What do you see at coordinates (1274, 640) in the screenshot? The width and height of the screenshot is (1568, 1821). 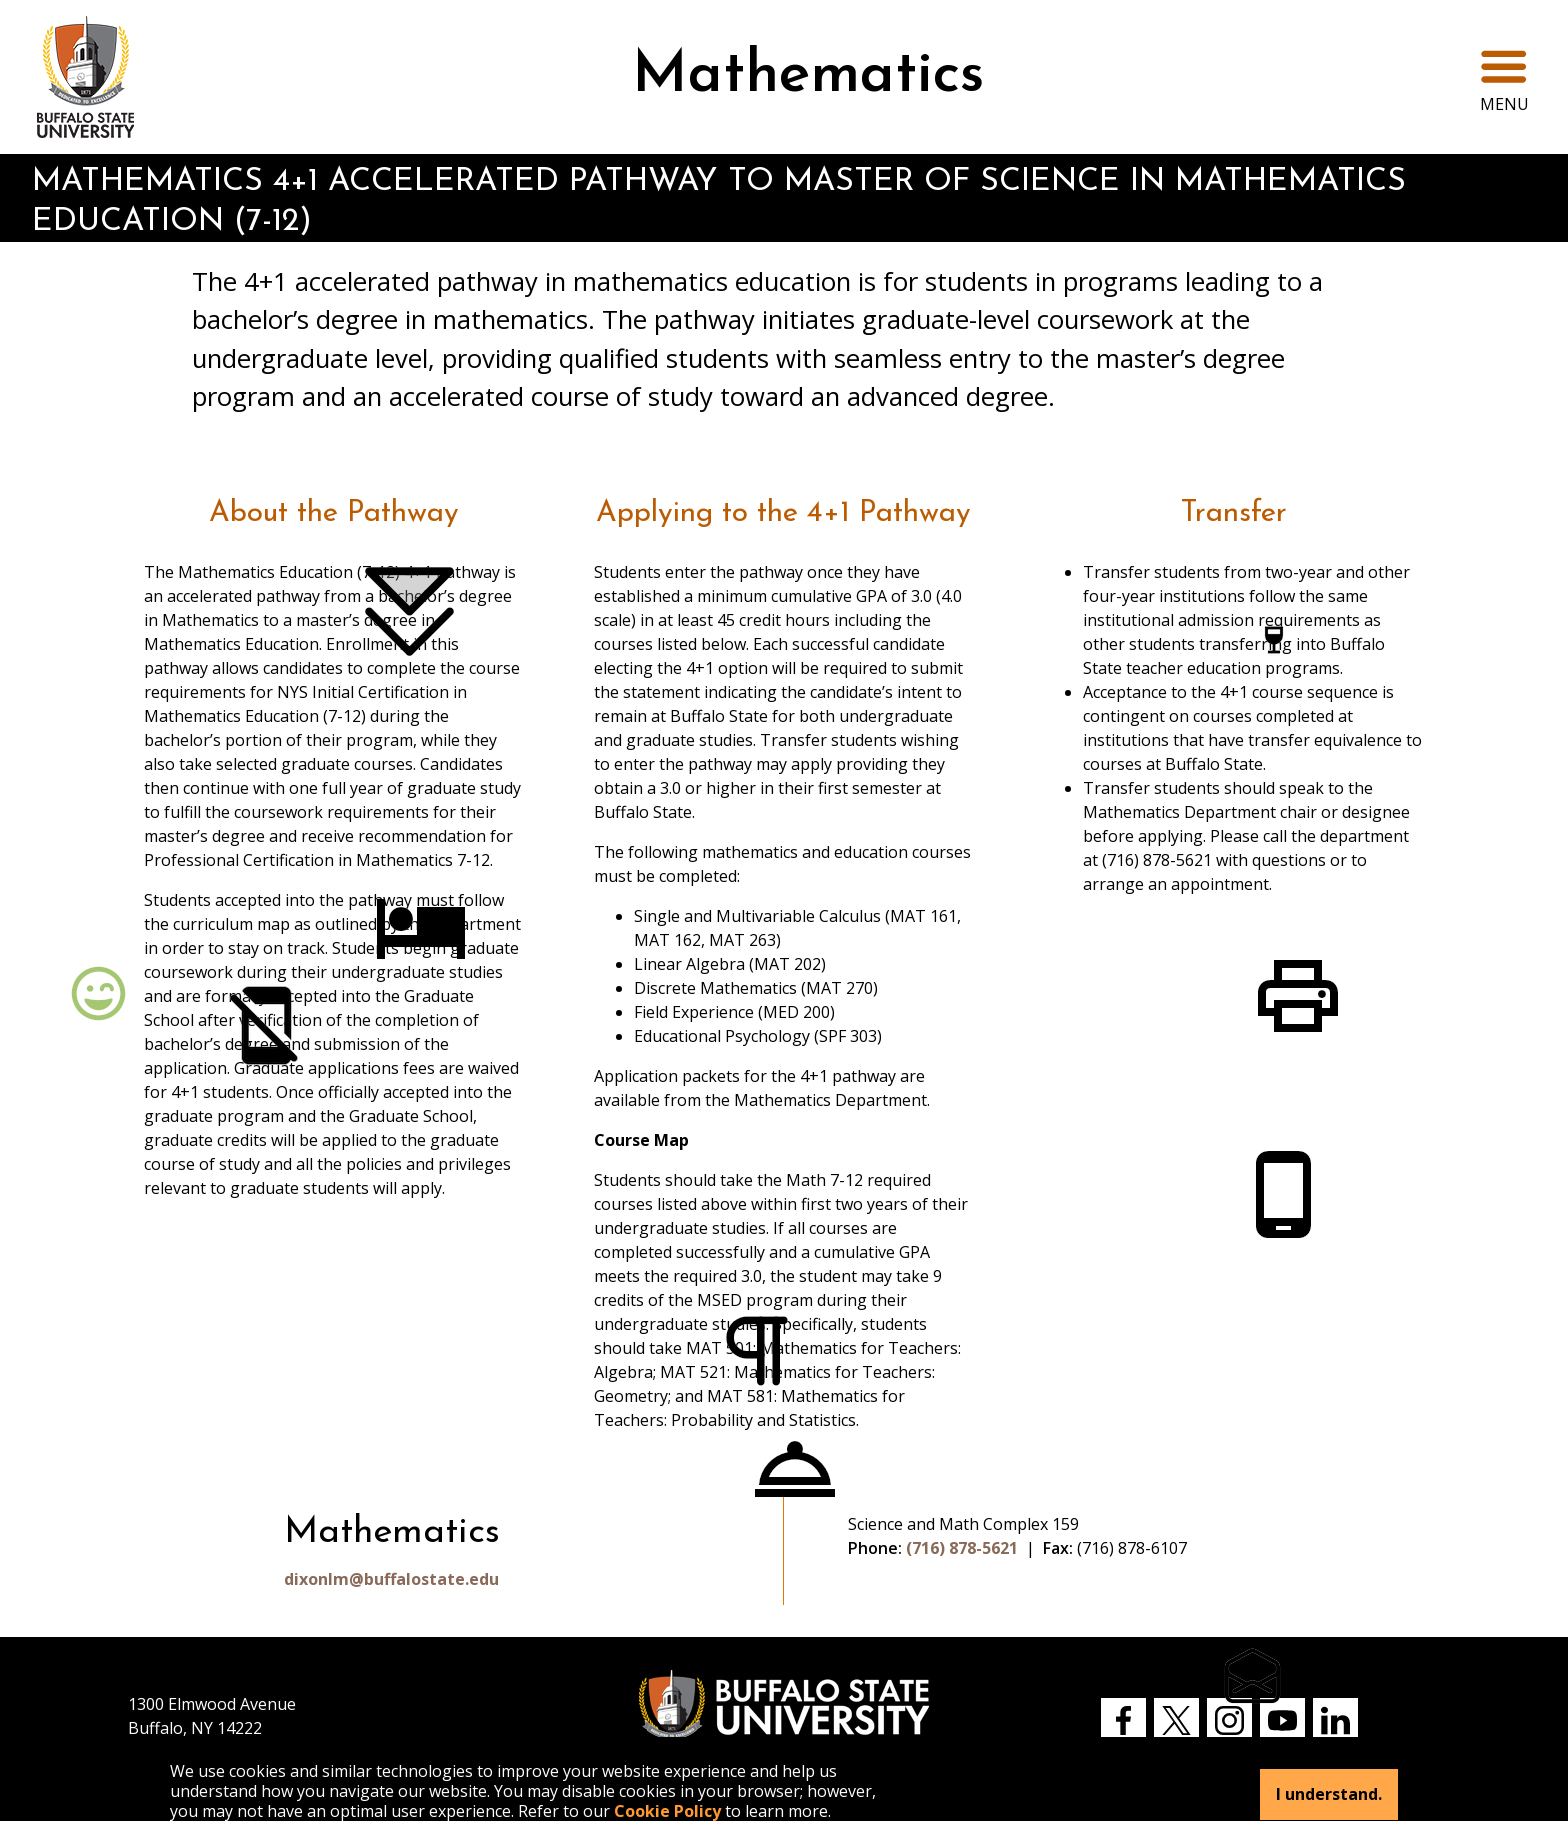 I see `find nearby wine bars or restaurants` at bounding box center [1274, 640].